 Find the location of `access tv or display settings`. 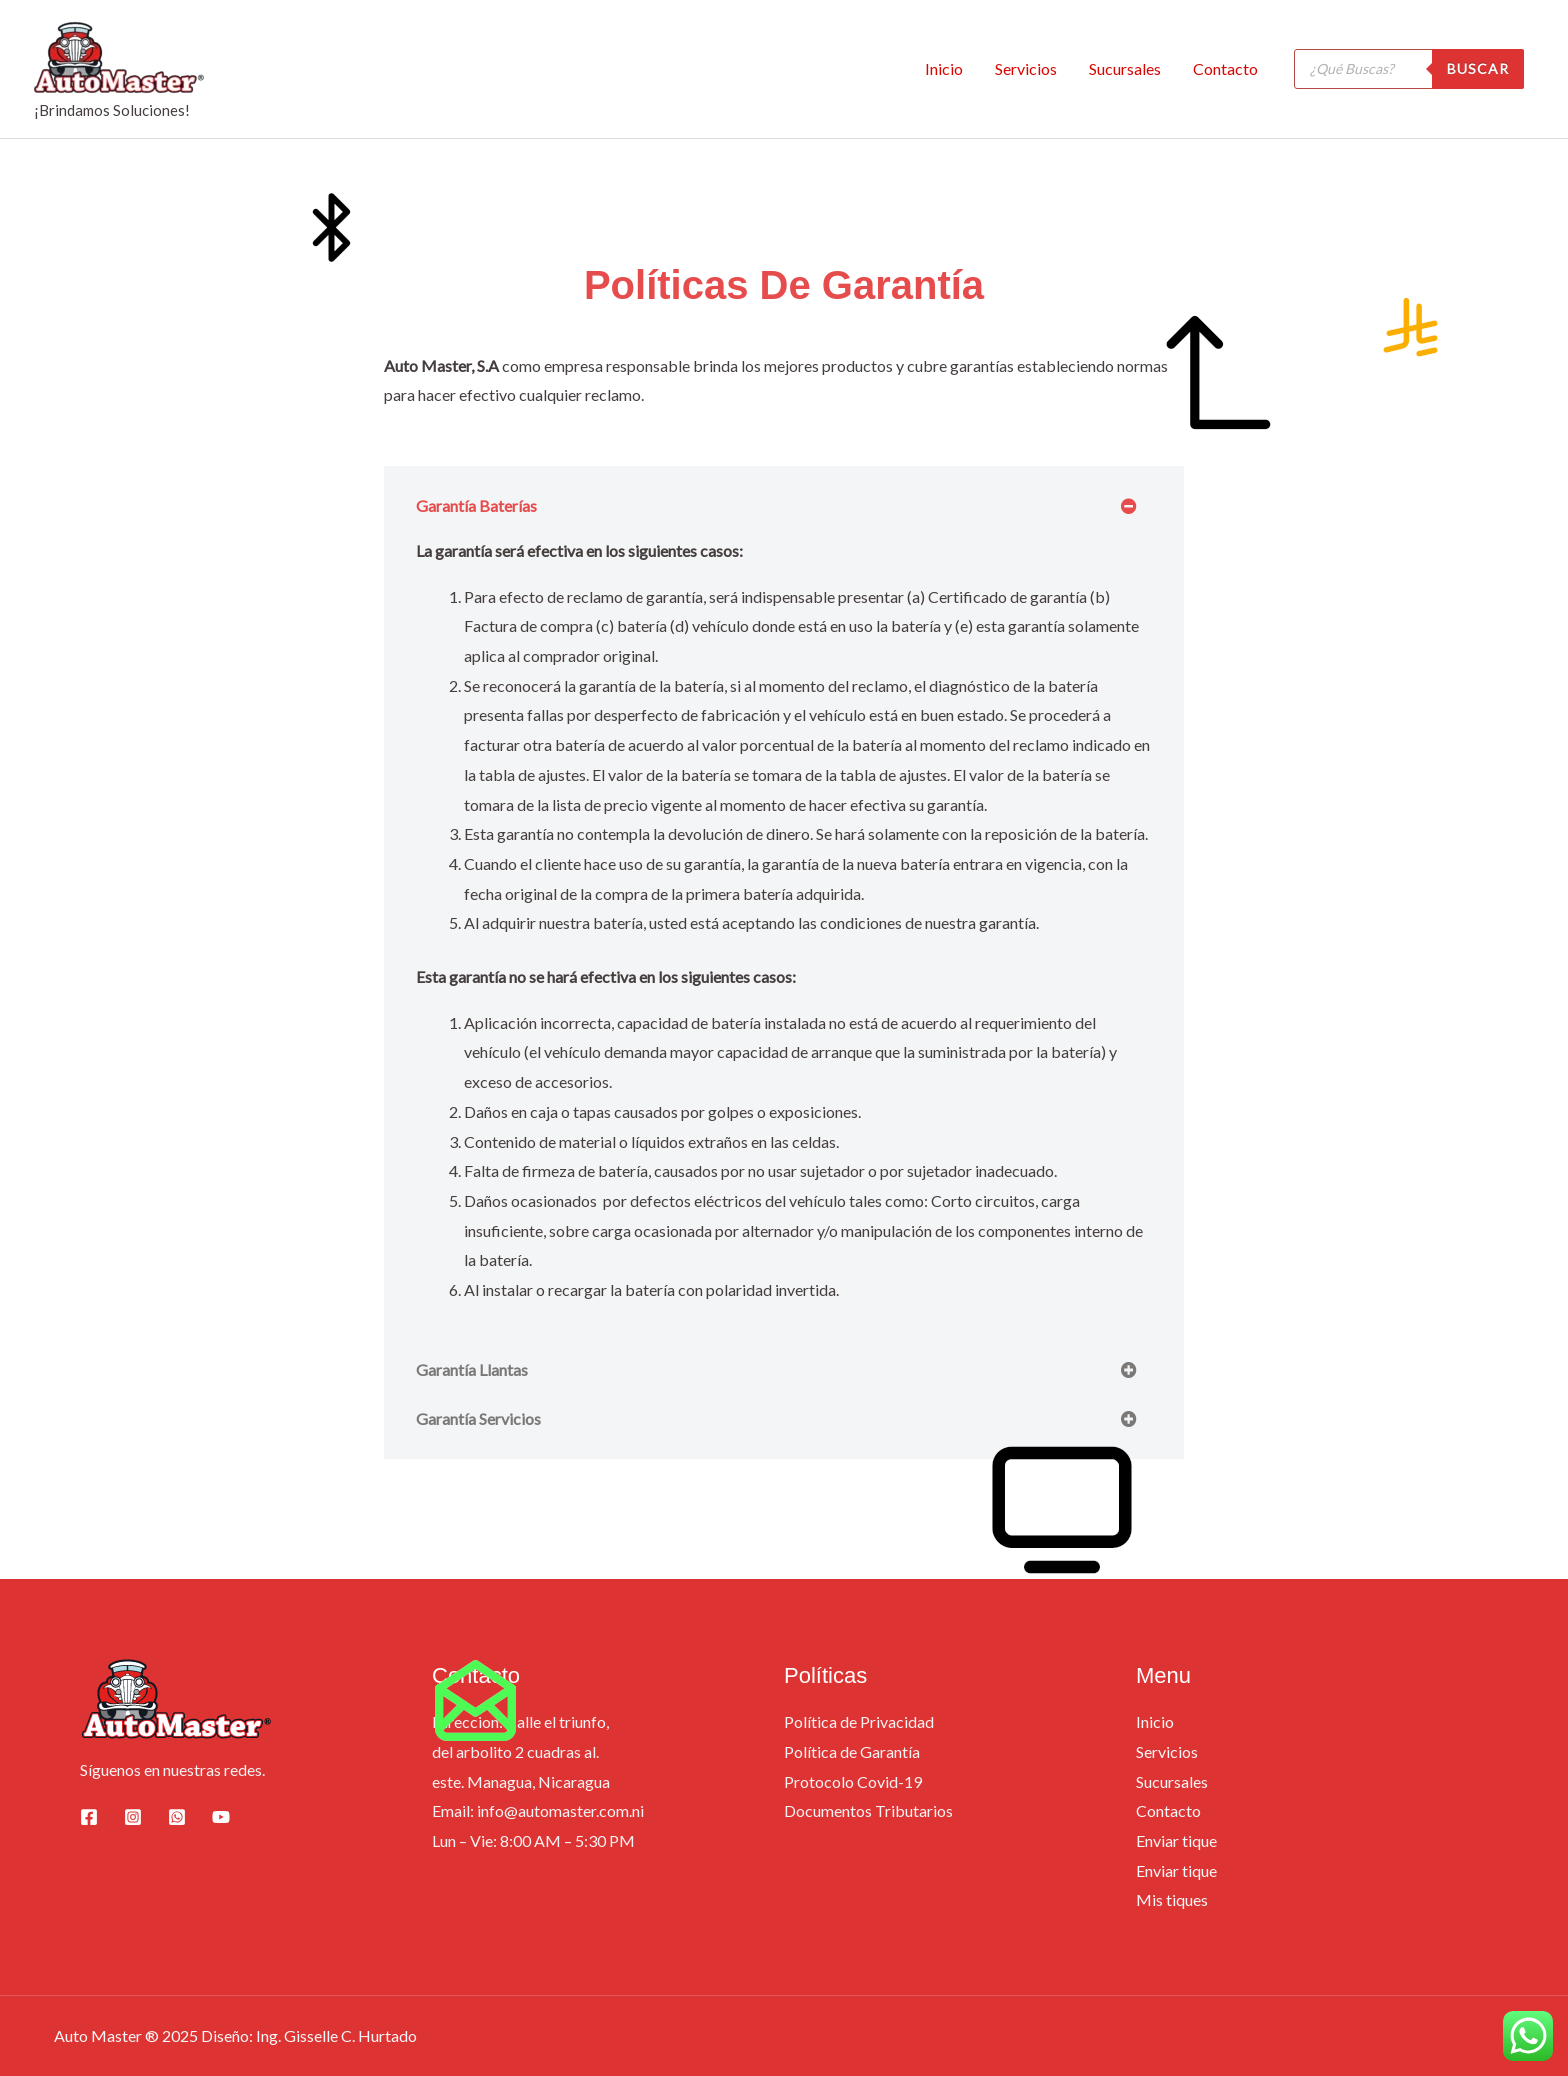

access tv or display settings is located at coordinates (1062, 1510).